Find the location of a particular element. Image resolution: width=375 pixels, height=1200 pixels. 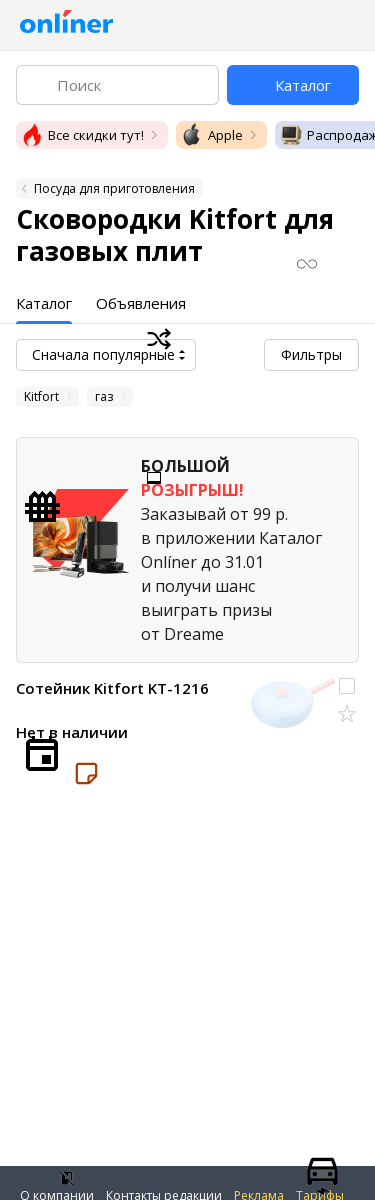

access fence or boundary settings is located at coordinates (42, 506).